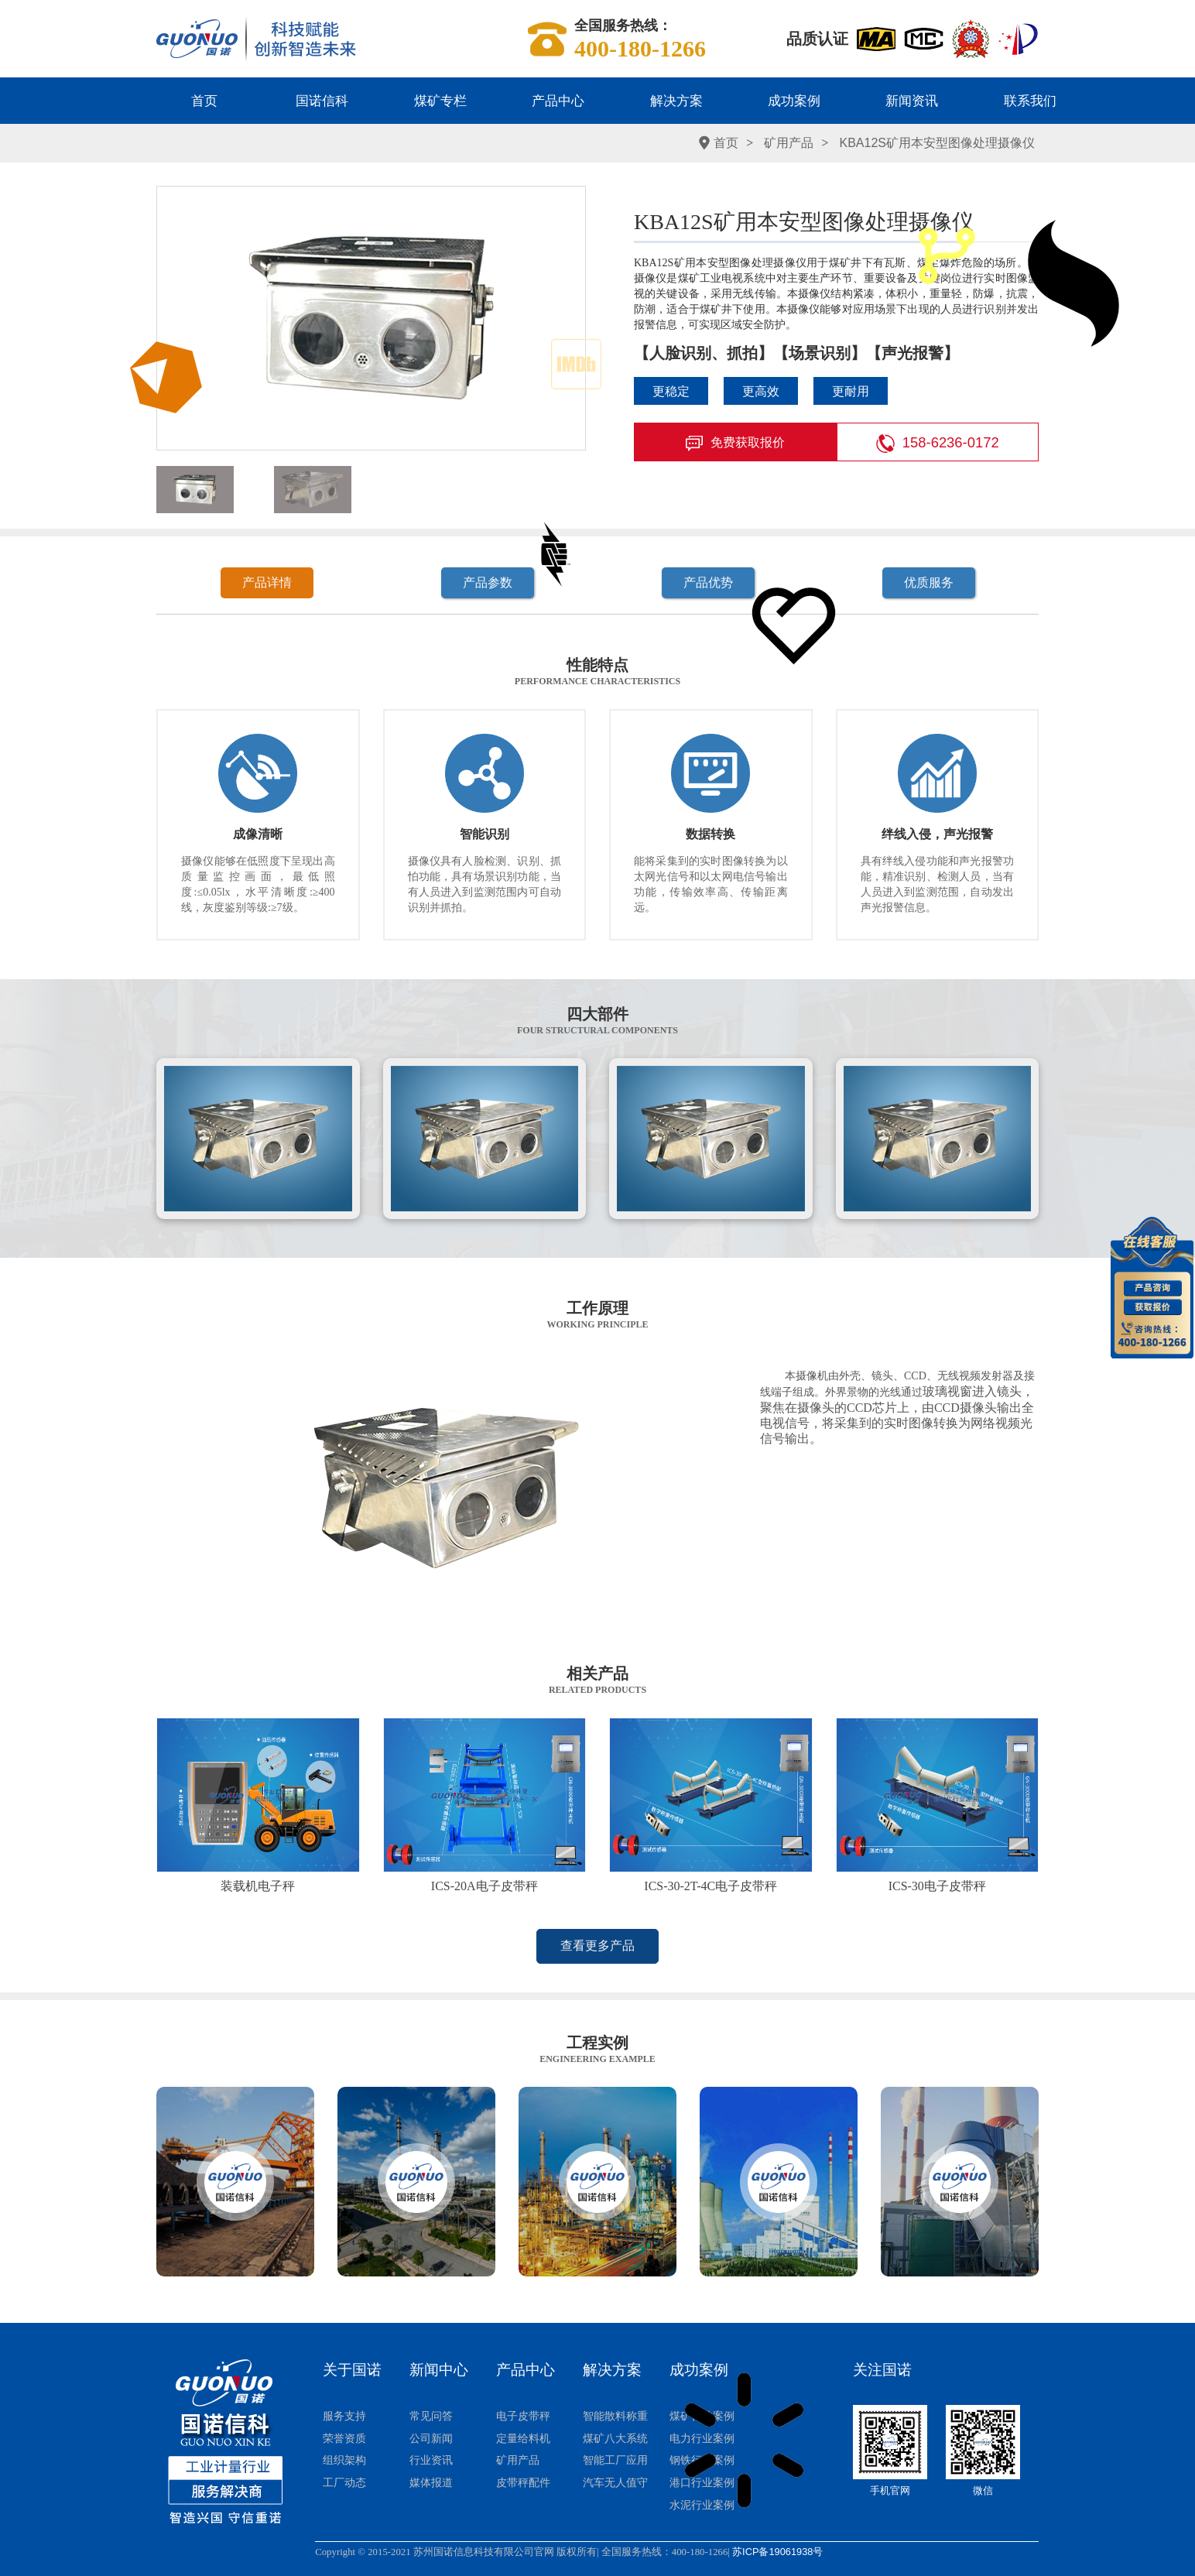 The height and width of the screenshot is (2576, 1195). What do you see at coordinates (166, 377) in the screenshot?
I see `crystal programming language logo` at bounding box center [166, 377].